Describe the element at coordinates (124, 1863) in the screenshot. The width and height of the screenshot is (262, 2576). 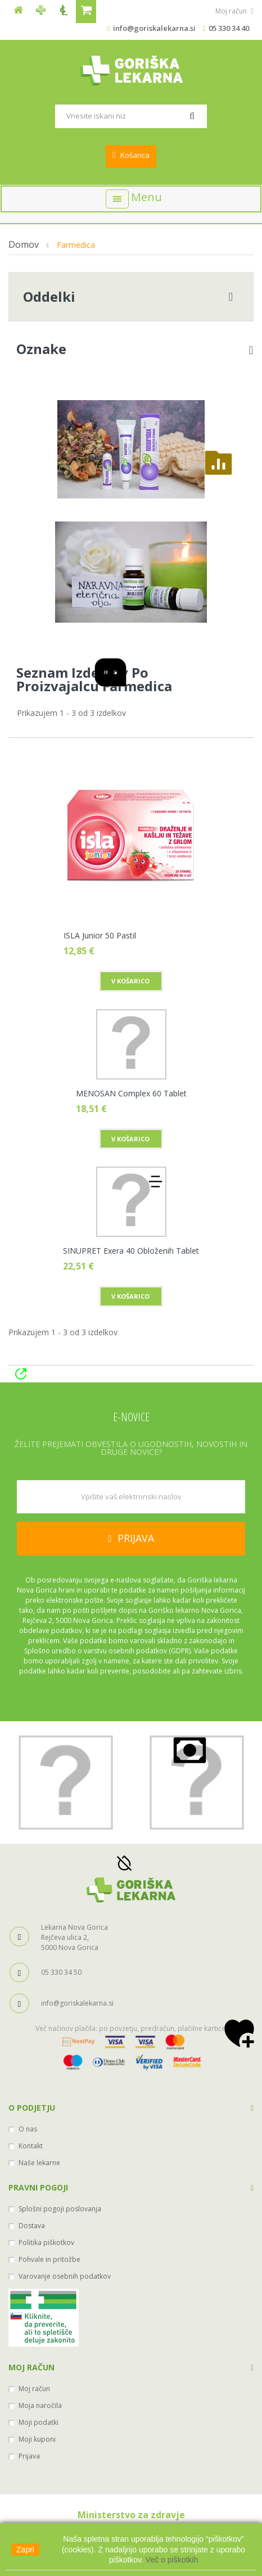
I see `disable blur effect` at that location.